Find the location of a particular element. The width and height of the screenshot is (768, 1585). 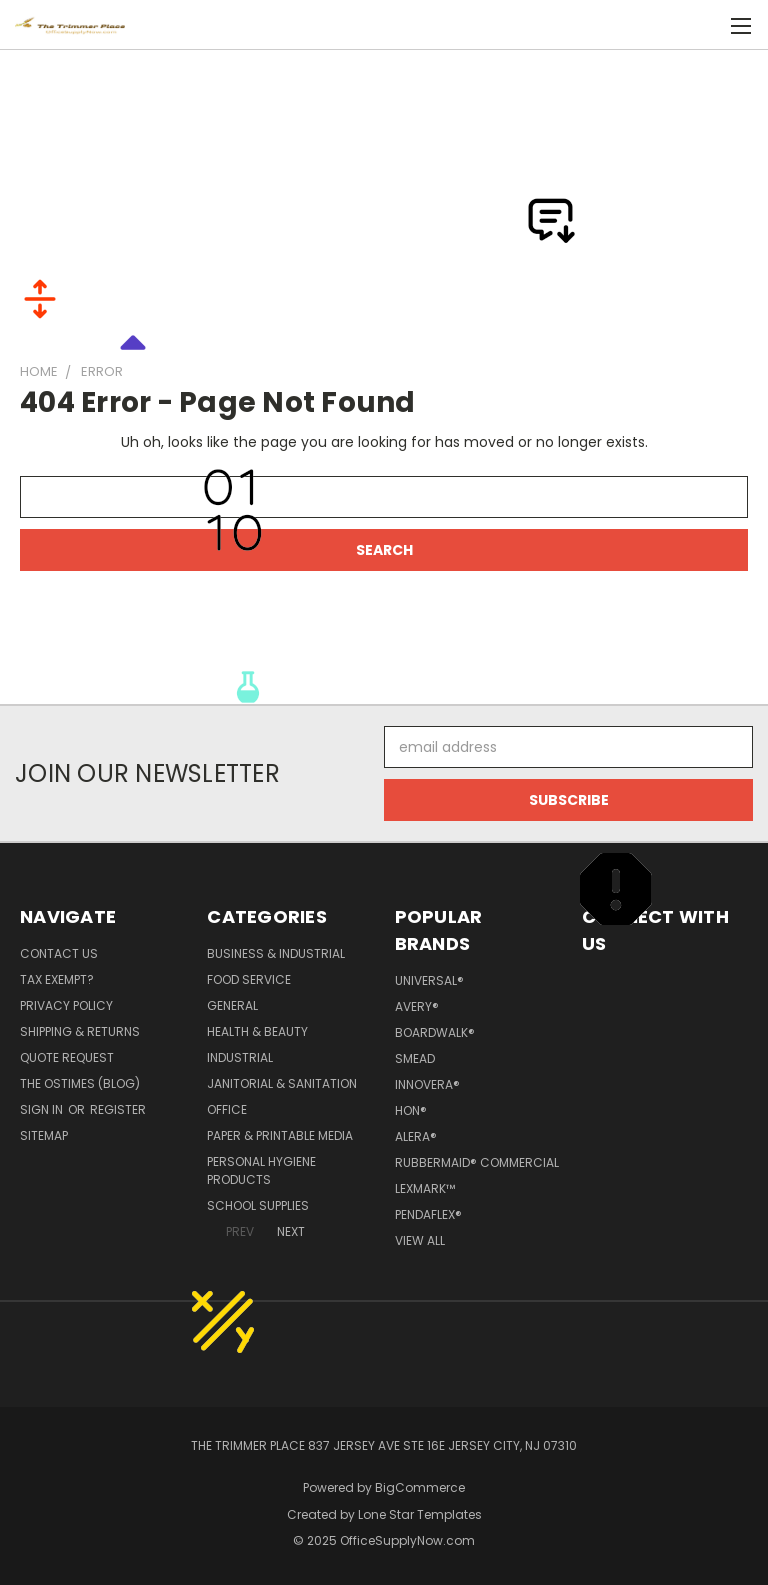

report a problem or issue is located at coordinates (616, 889).